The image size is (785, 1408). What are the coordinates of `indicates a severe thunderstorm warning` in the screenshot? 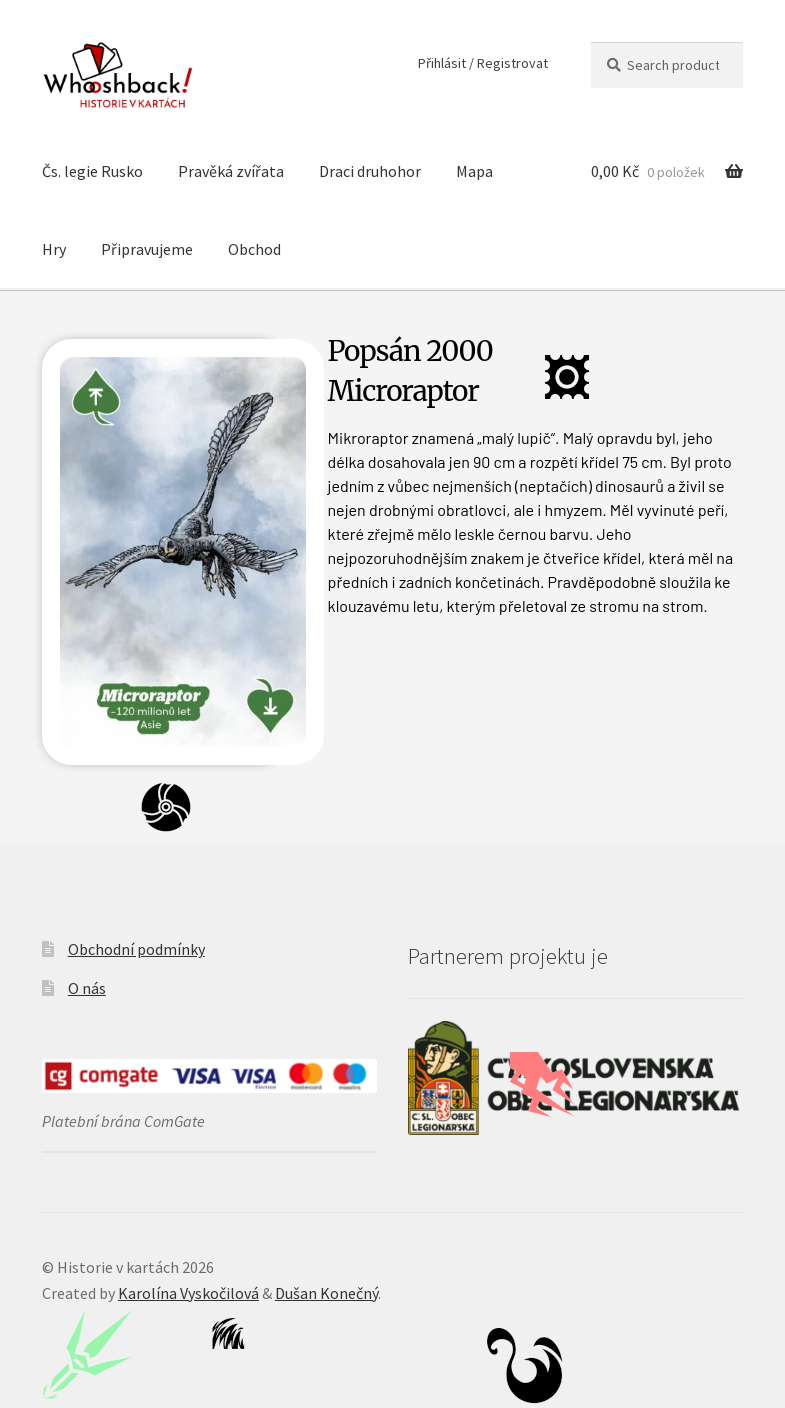 It's located at (542, 1085).